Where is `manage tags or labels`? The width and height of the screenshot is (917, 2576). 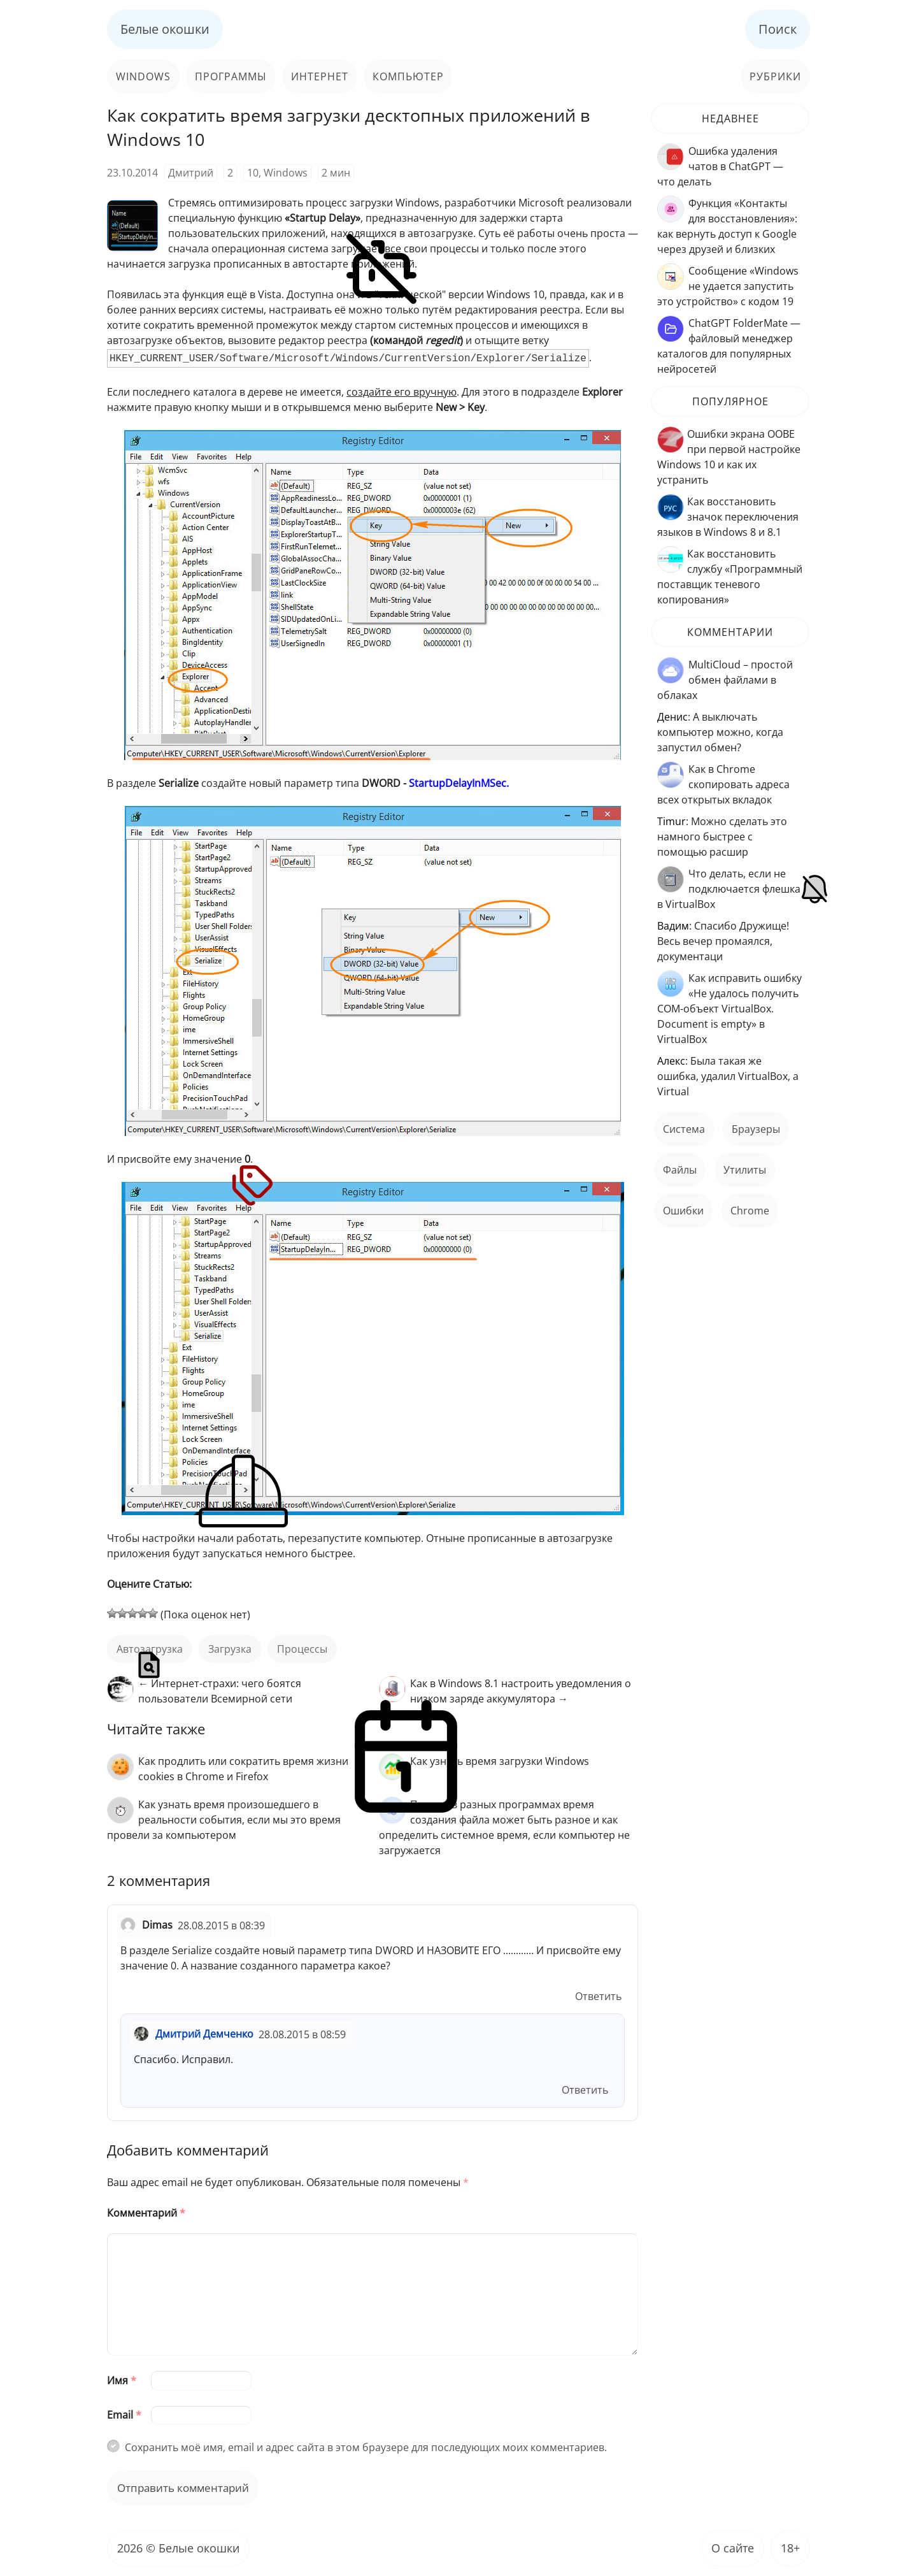 manage tags or labels is located at coordinates (252, 1185).